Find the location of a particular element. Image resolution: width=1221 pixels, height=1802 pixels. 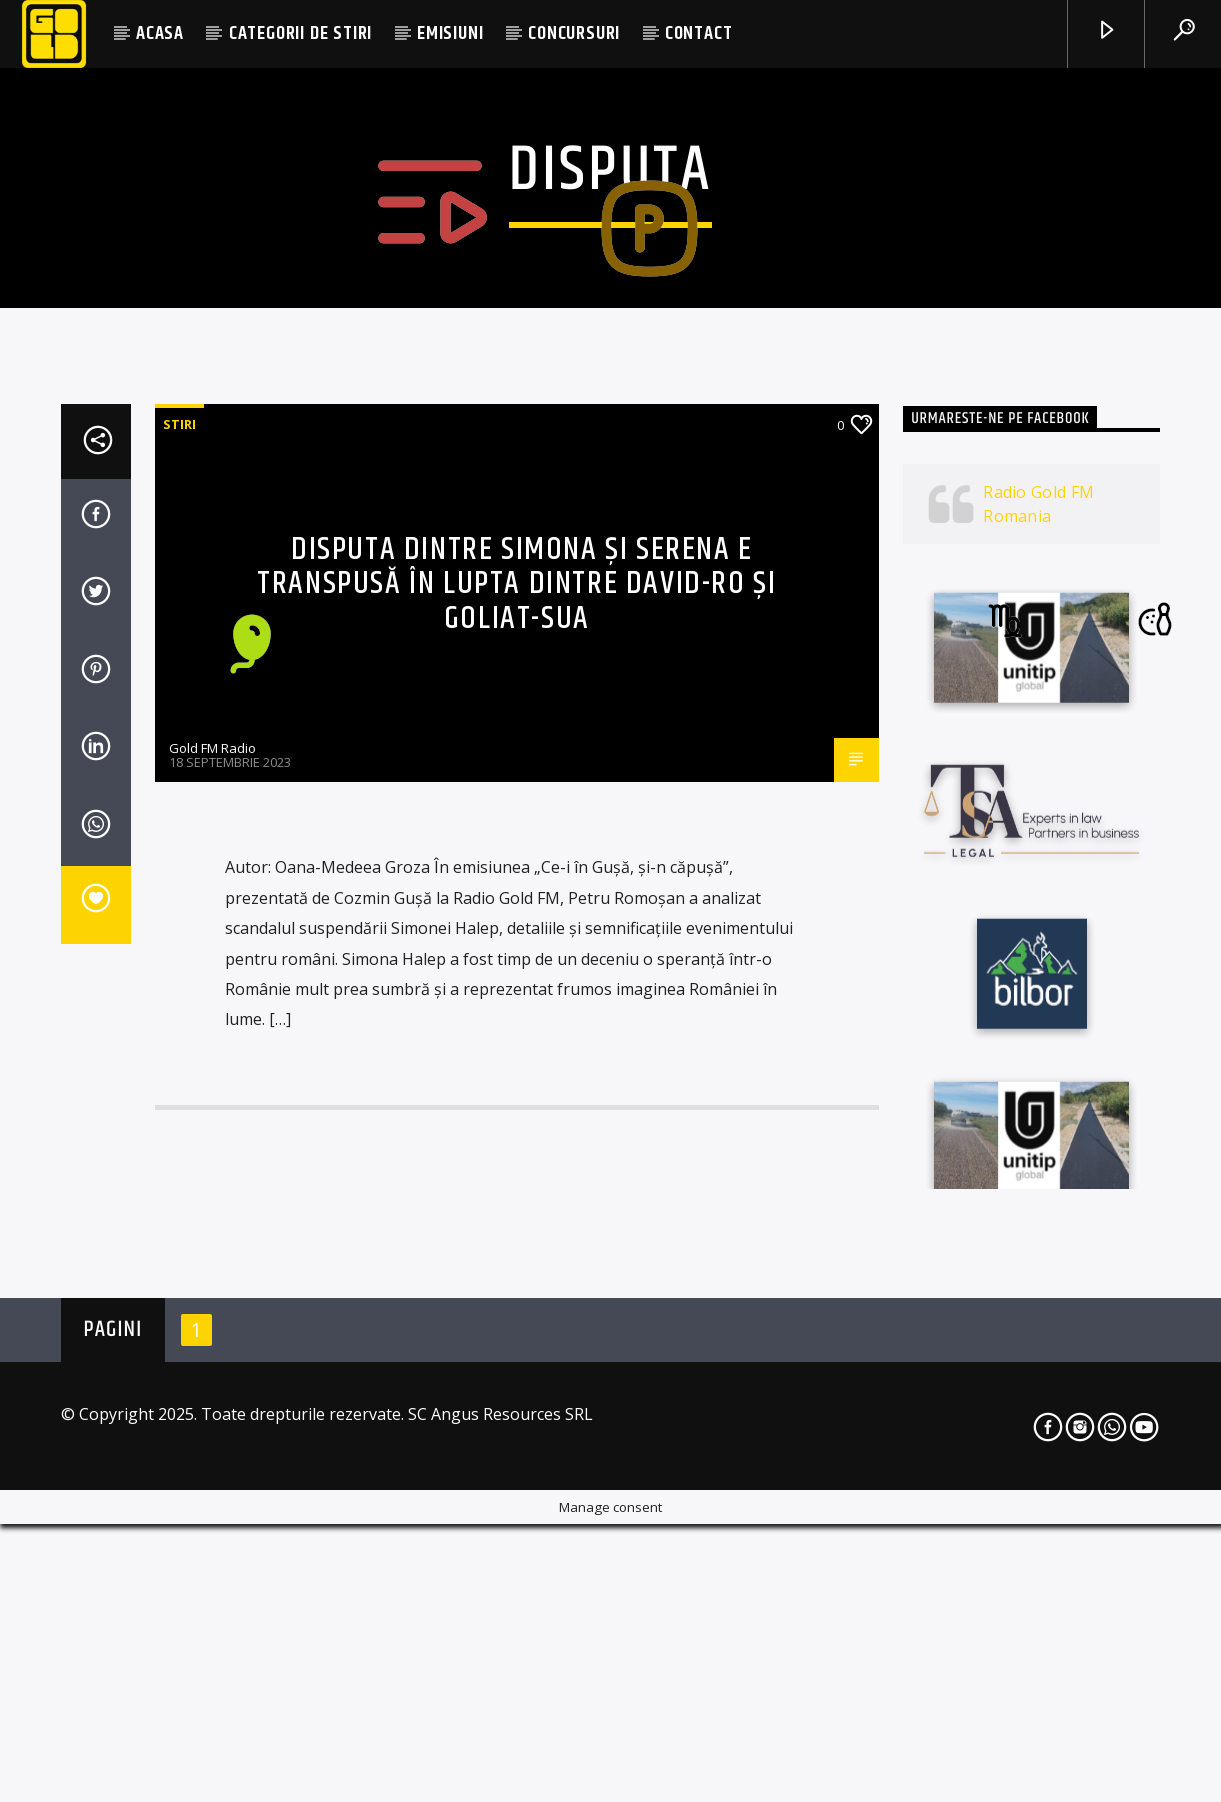

celebrate a milestone or achievement is located at coordinates (252, 644).